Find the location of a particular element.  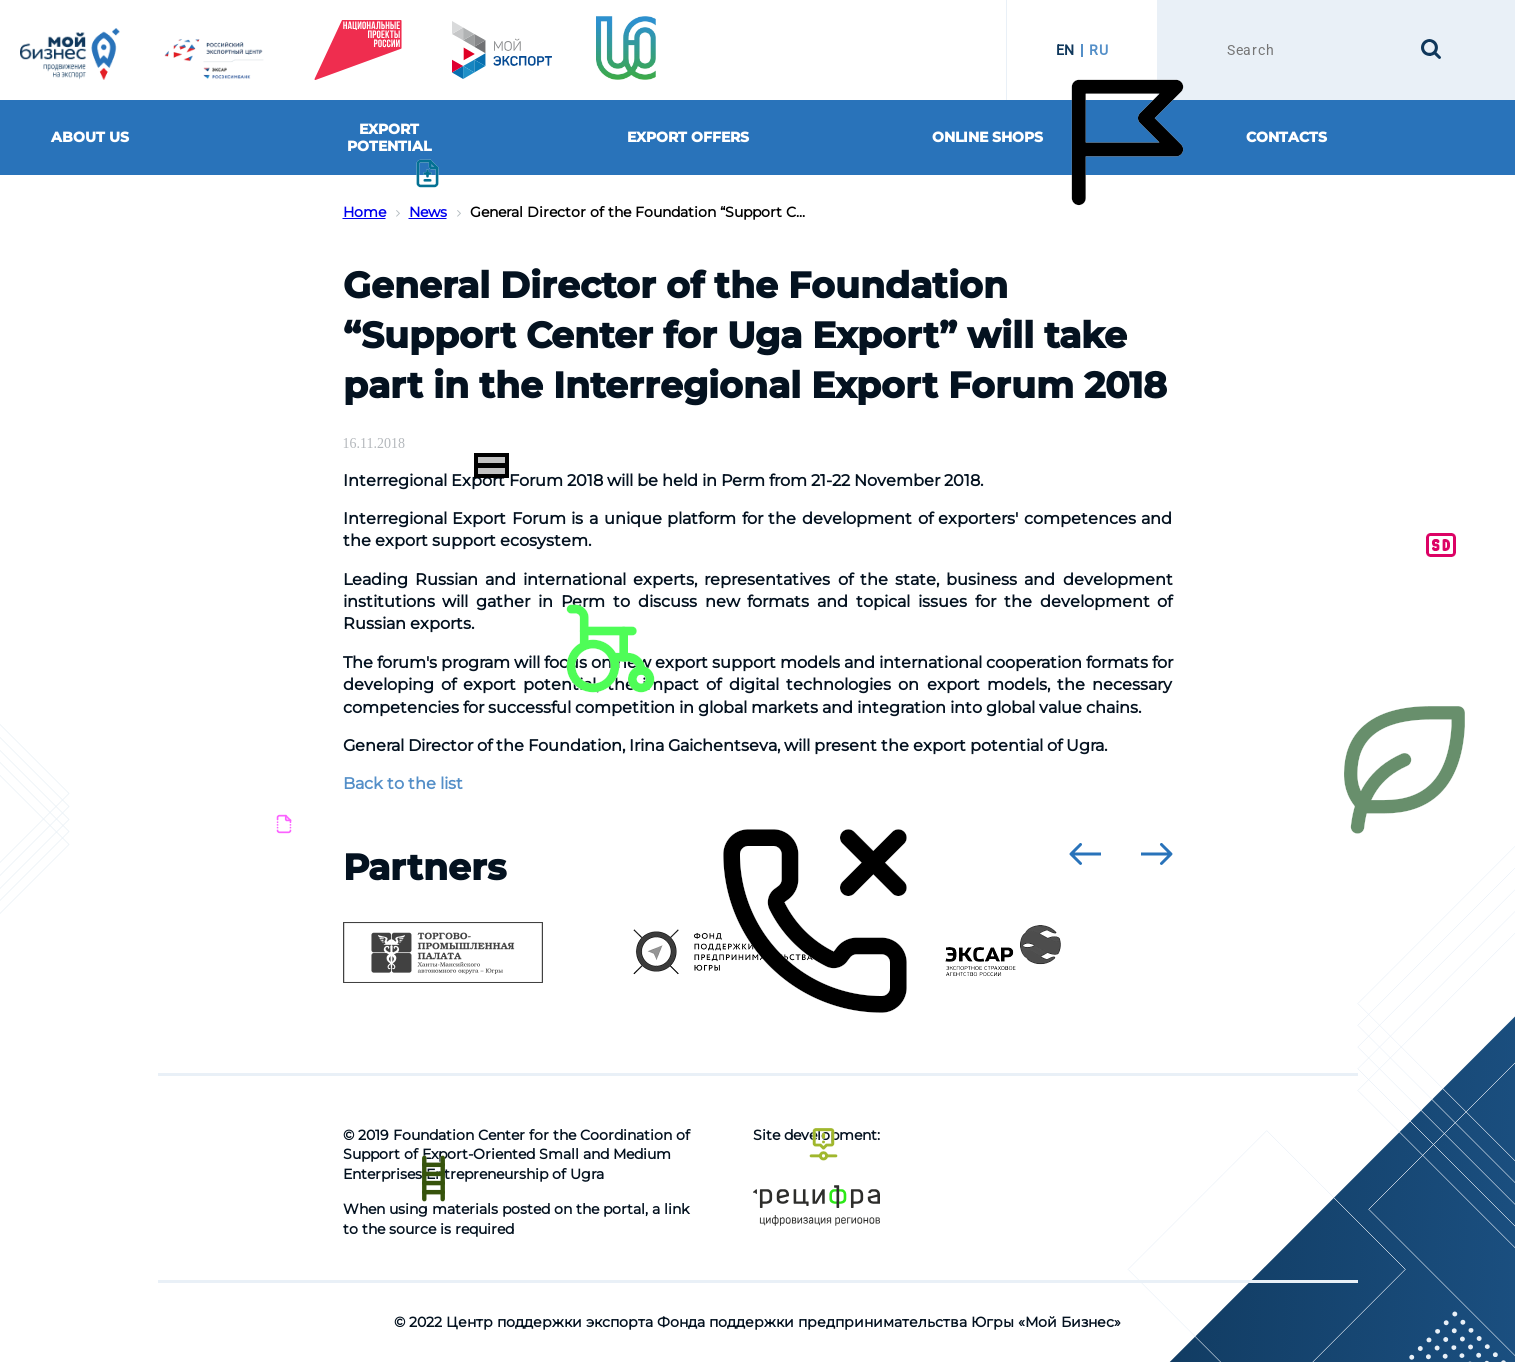

view eco-friendly or sustainable options is located at coordinates (1404, 766).